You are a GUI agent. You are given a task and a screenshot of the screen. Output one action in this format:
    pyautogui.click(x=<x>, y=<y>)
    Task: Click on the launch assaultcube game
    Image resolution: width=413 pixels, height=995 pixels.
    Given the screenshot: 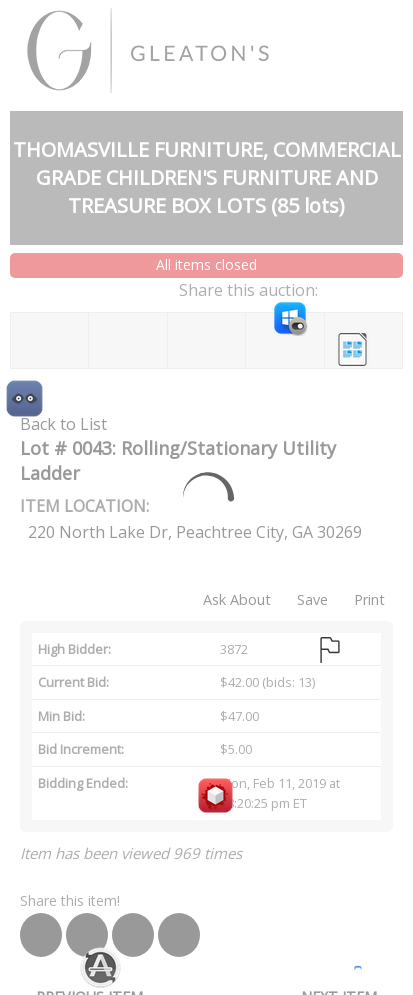 What is the action you would take?
    pyautogui.click(x=215, y=795)
    